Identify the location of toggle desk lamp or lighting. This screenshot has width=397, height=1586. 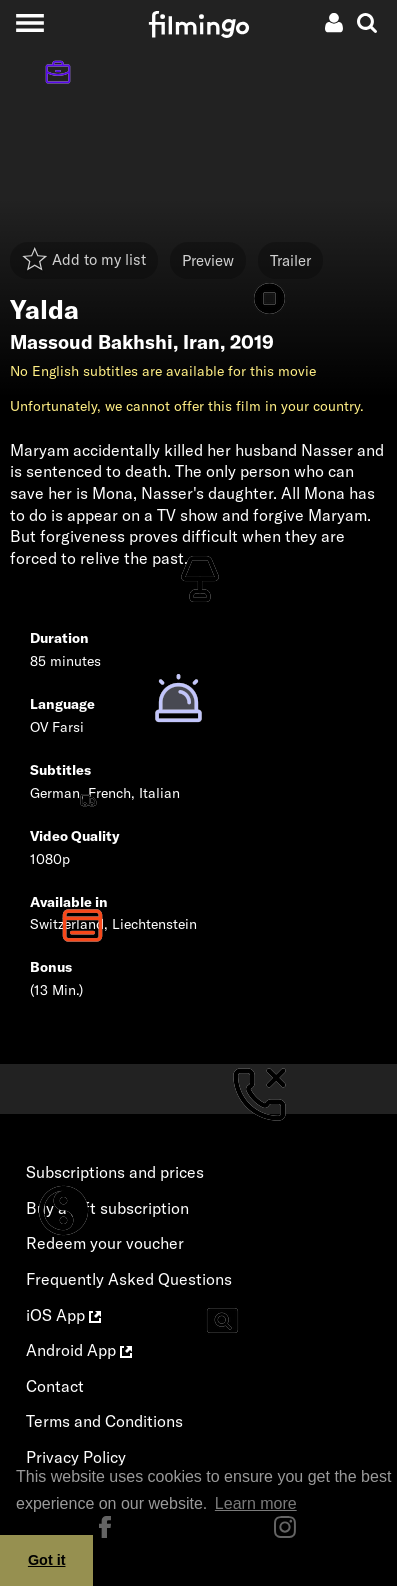
(200, 579).